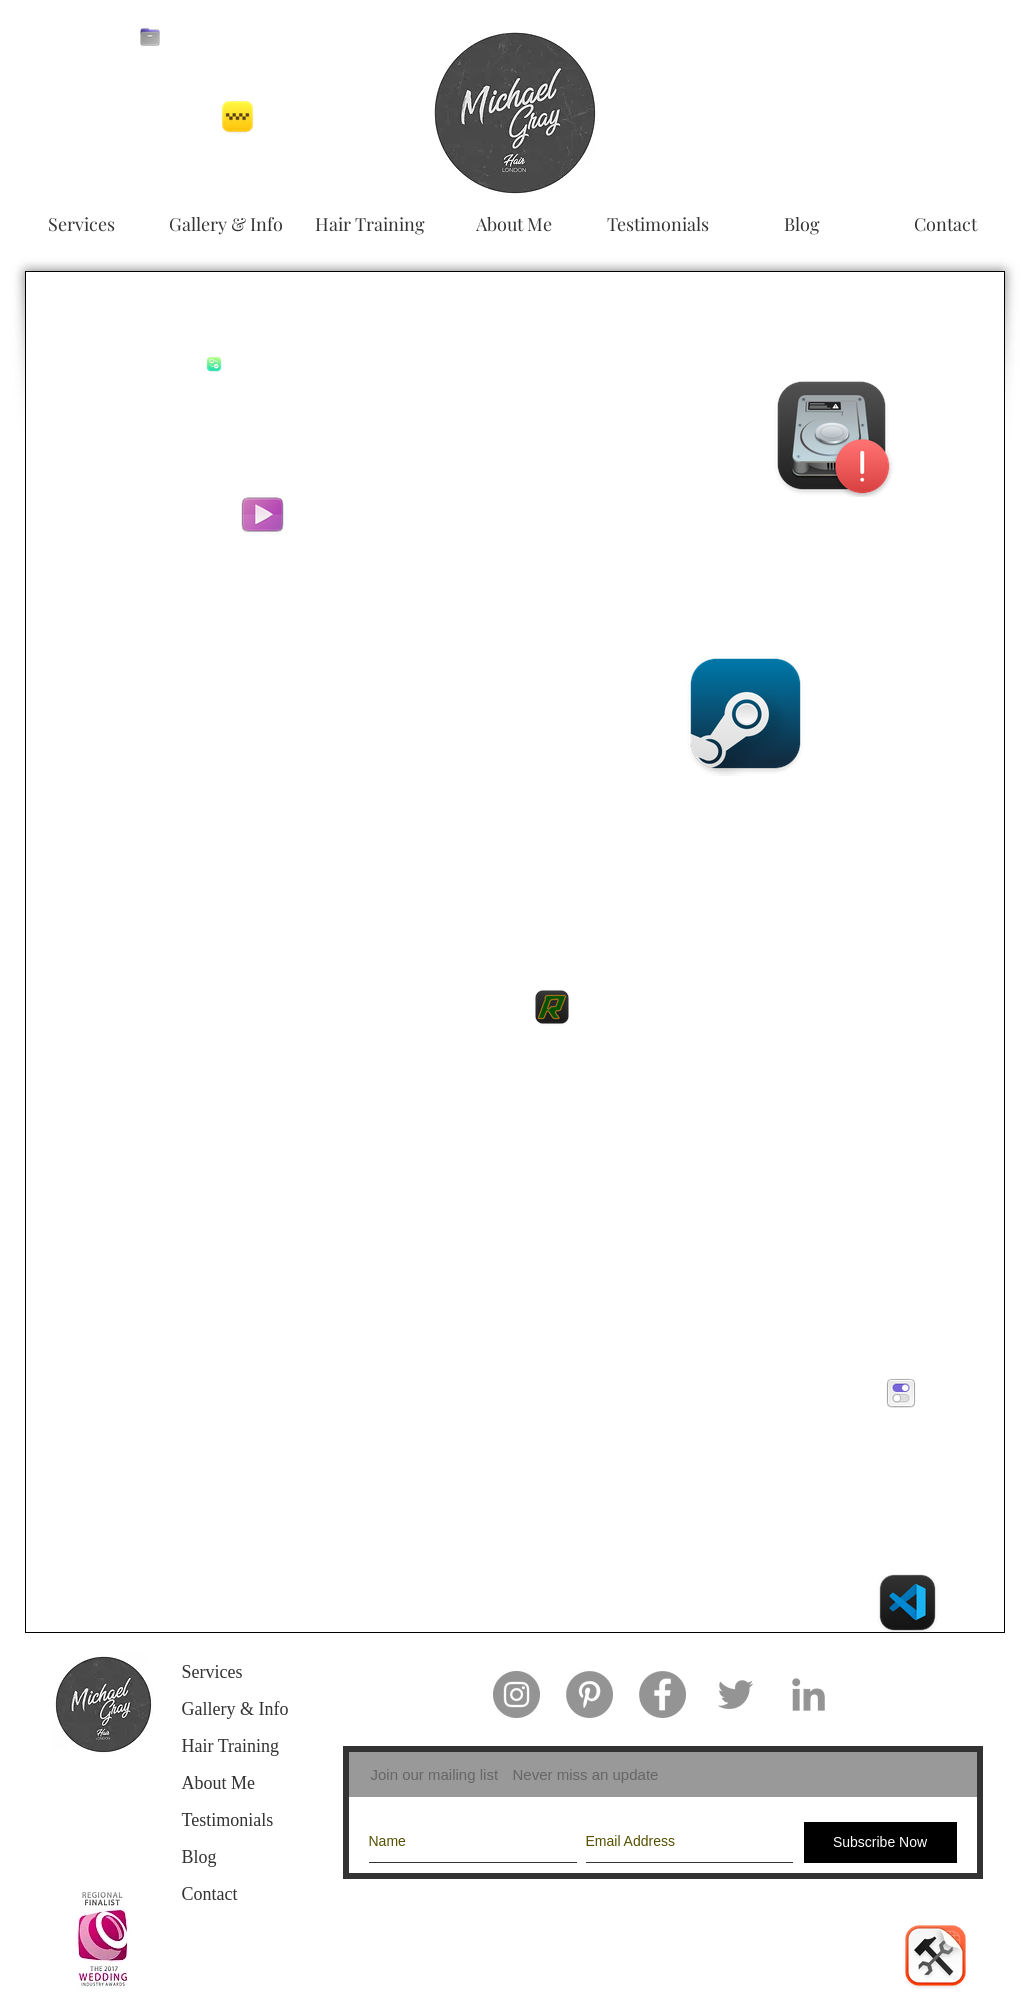 This screenshot has height=2004, width=1029. Describe the element at coordinates (907, 1602) in the screenshot. I see `open Visual Studio Code` at that location.